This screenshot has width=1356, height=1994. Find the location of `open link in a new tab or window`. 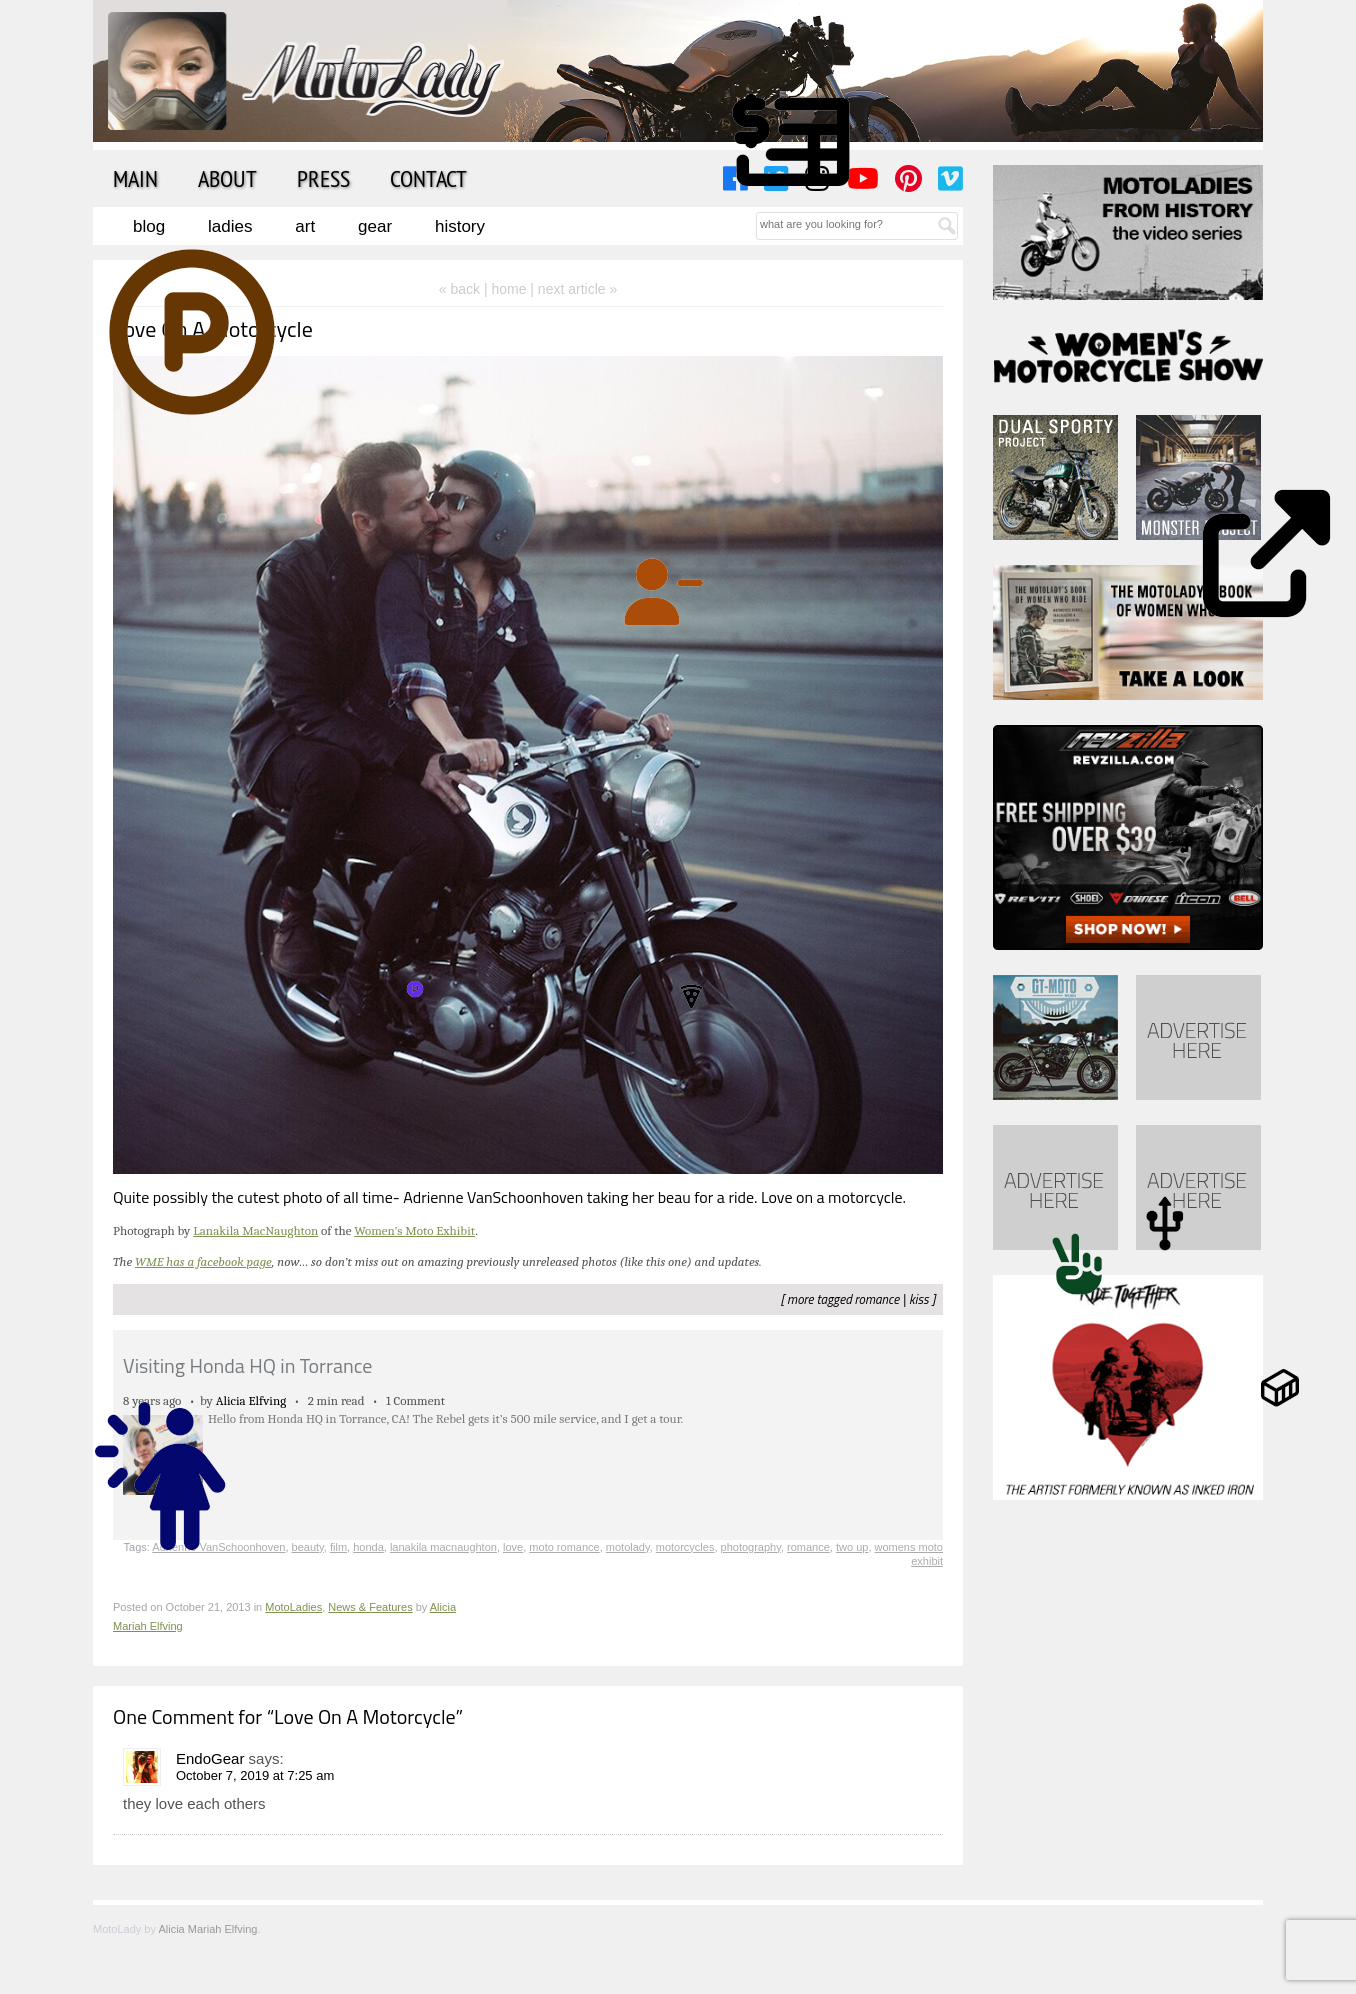

open link in a new tab or window is located at coordinates (1266, 553).